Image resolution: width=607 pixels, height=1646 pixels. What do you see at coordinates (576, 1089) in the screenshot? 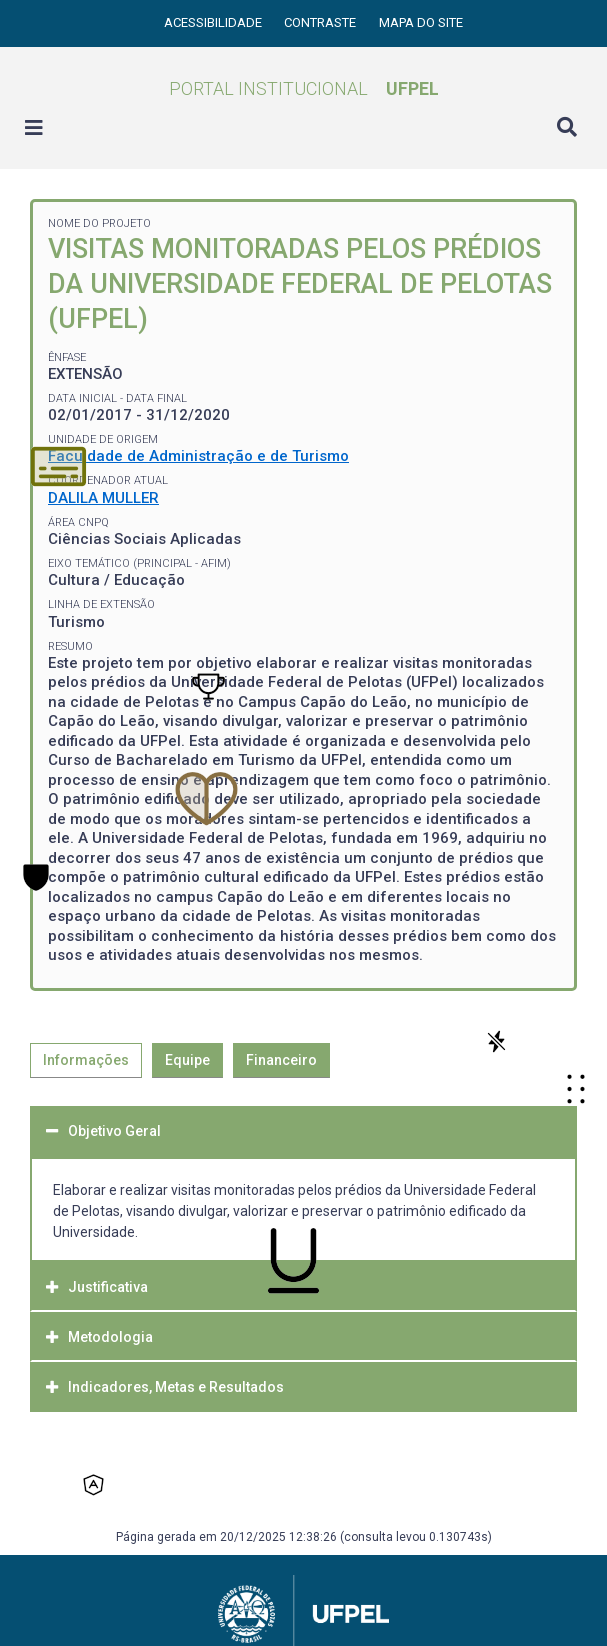
I see `drag to reorder items` at bounding box center [576, 1089].